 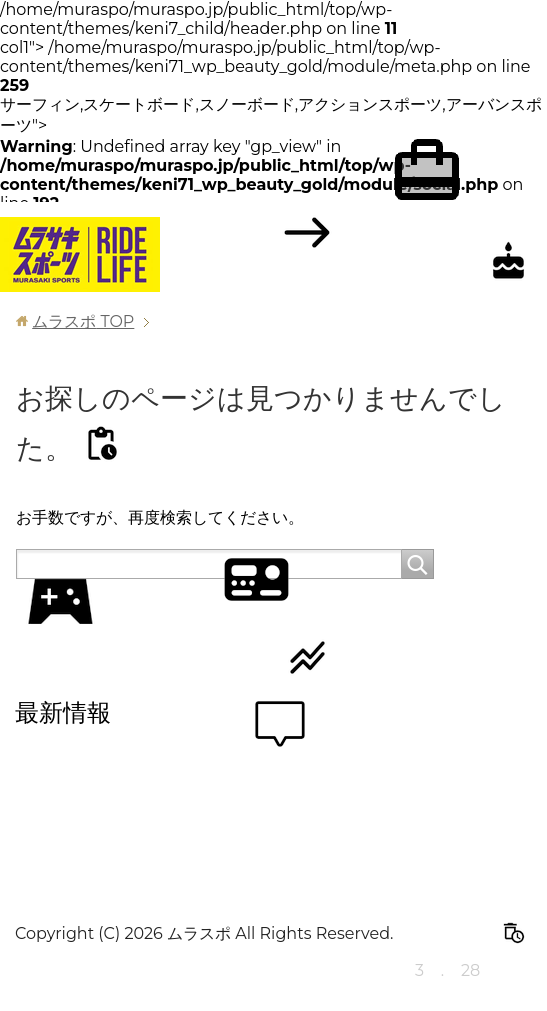 I want to click on open chat or messaging, so click(x=280, y=722).